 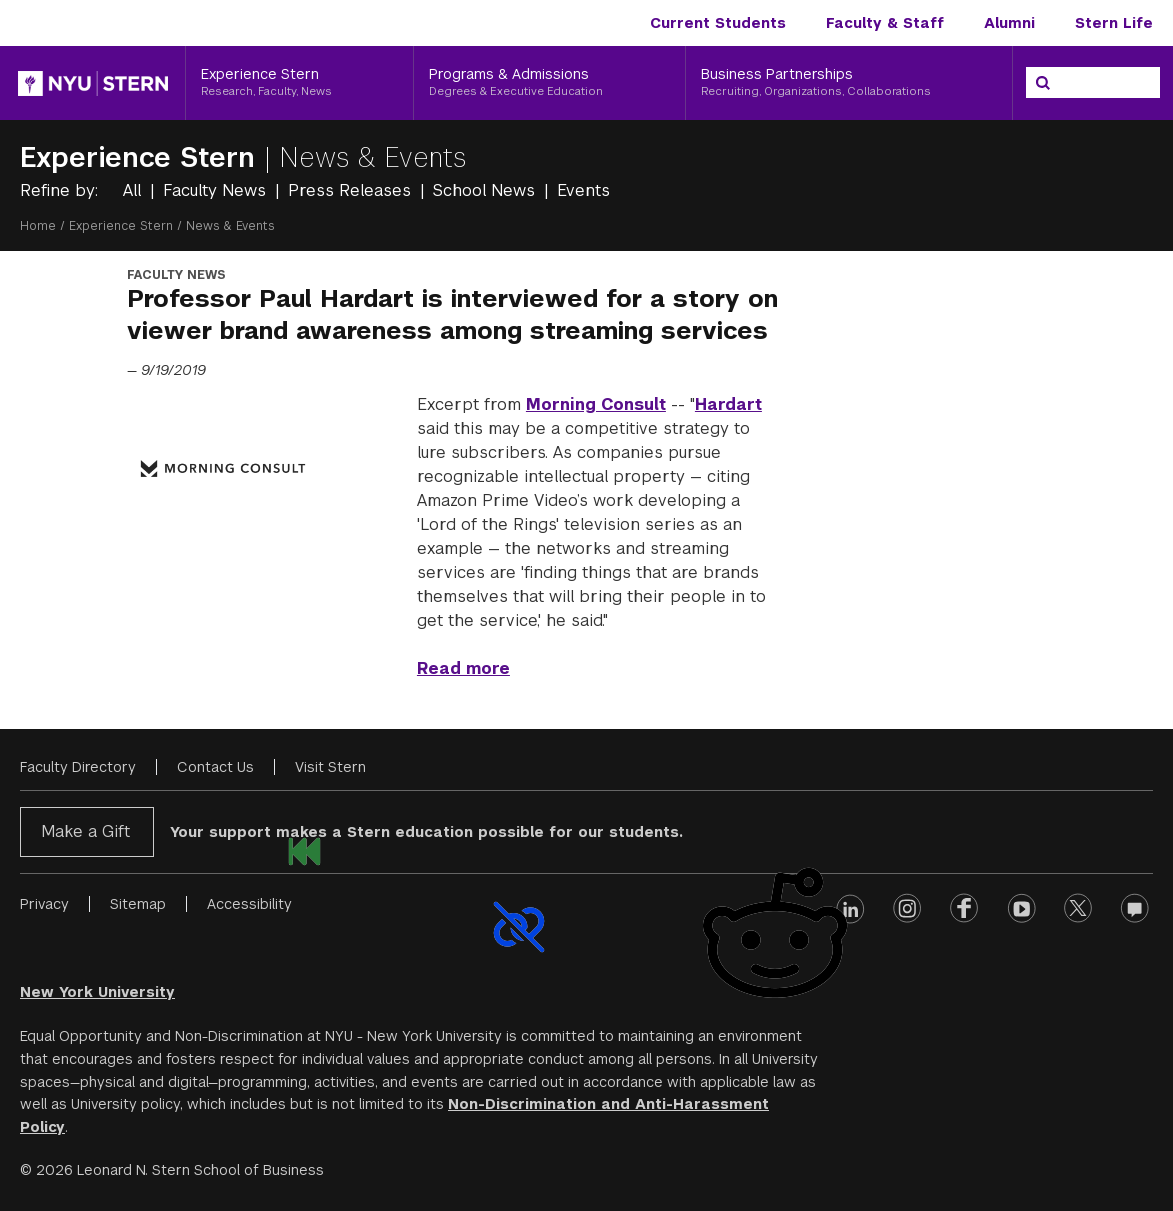 I want to click on unlink or disconnect items, so click(x=519, y=927).